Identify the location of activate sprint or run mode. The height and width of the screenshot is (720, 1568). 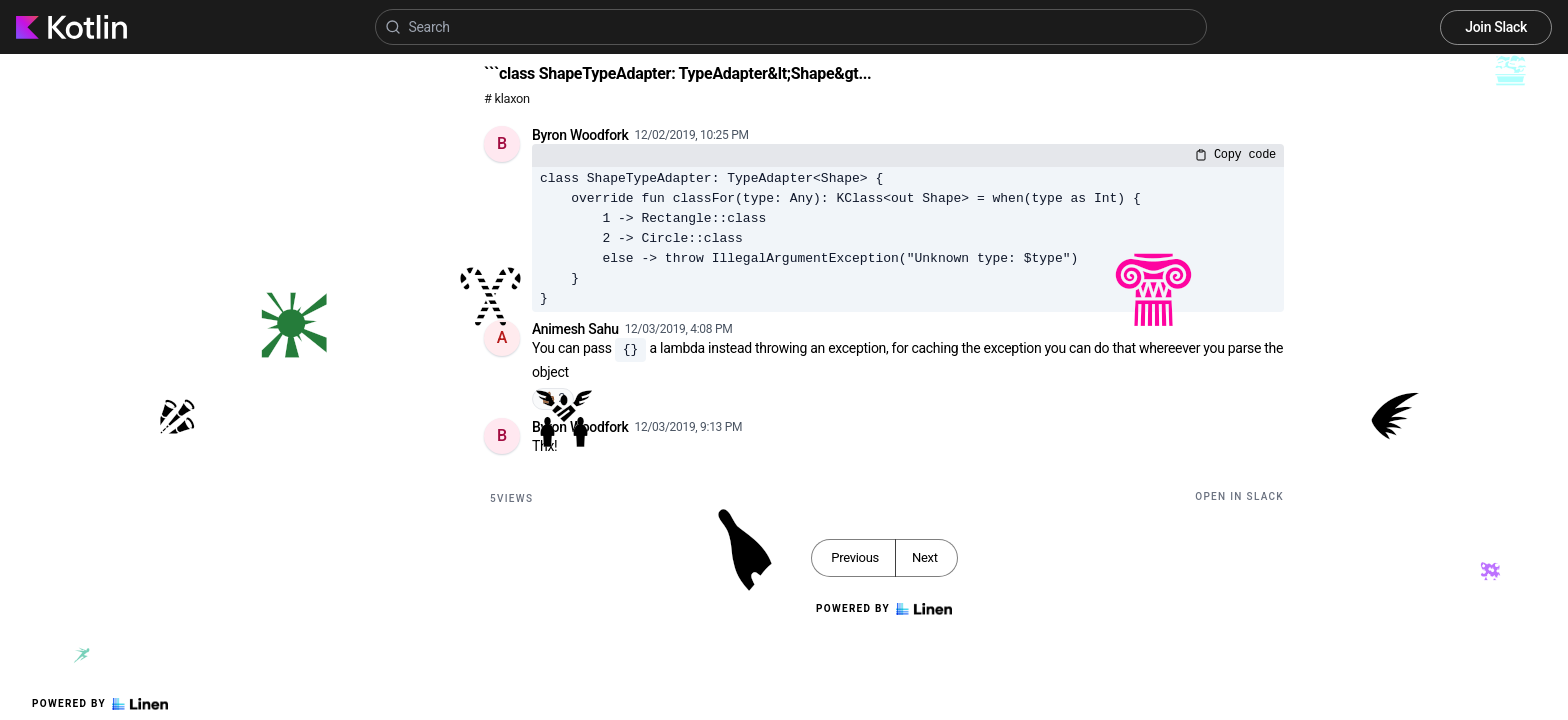
(81, 655).